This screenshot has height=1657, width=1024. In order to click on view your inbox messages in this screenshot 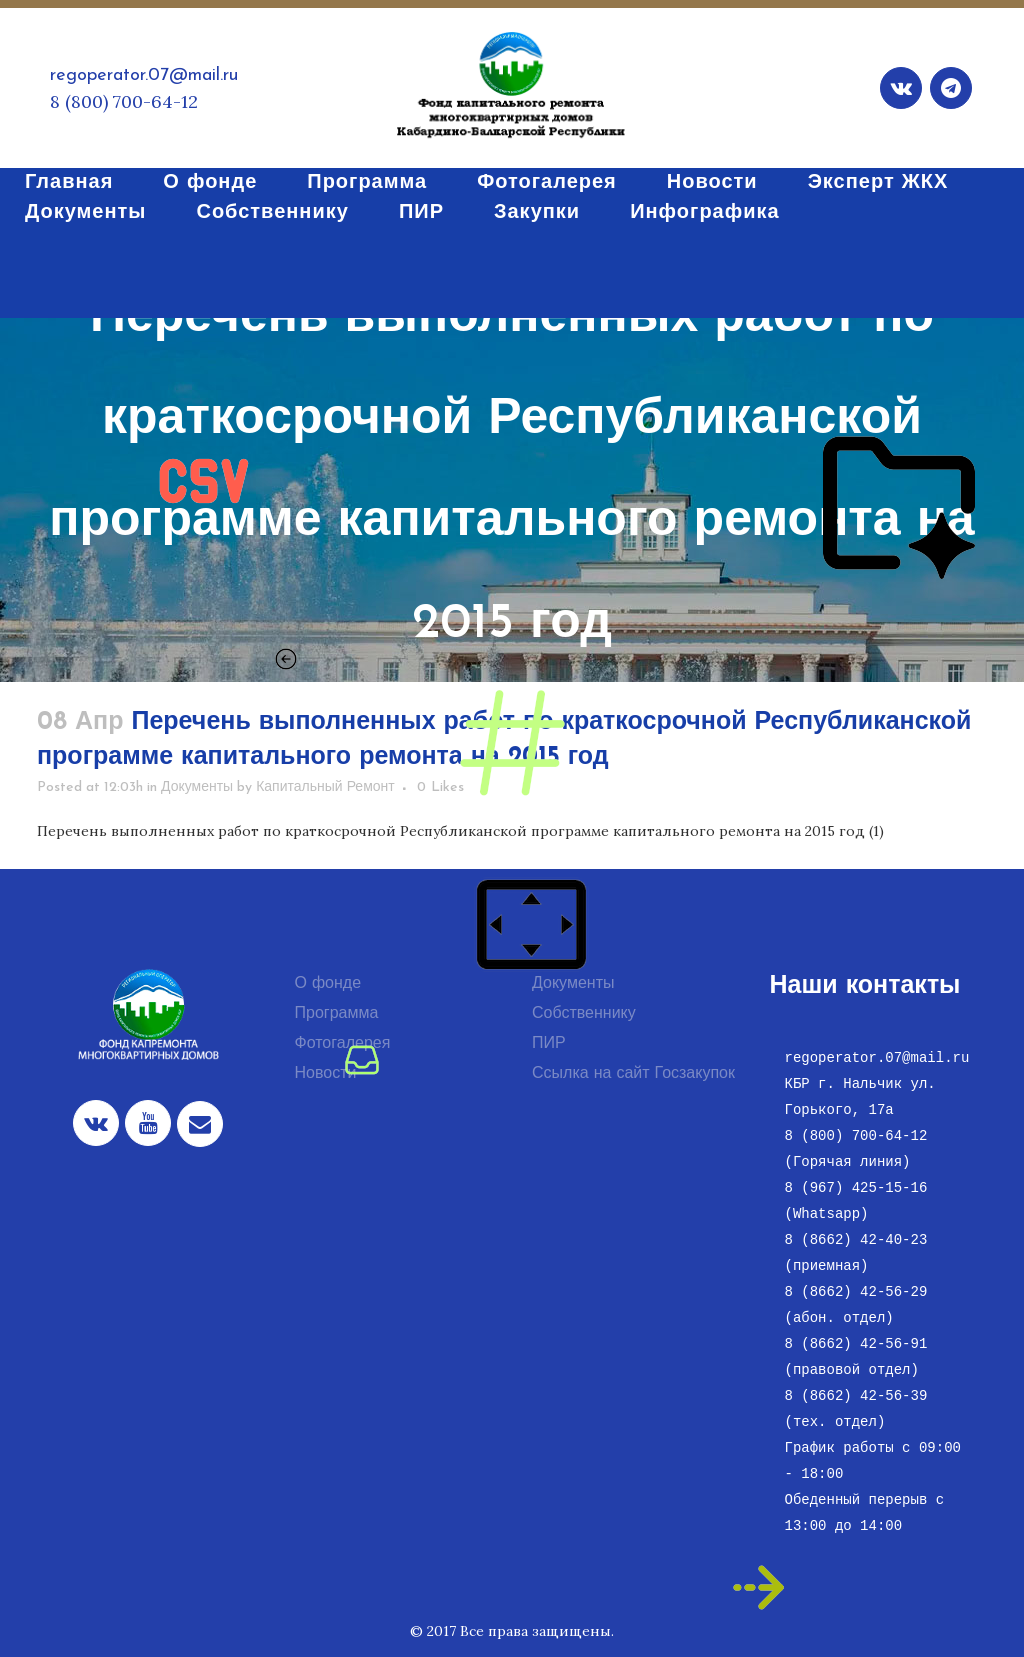, I will do `click(362, 1060)`.